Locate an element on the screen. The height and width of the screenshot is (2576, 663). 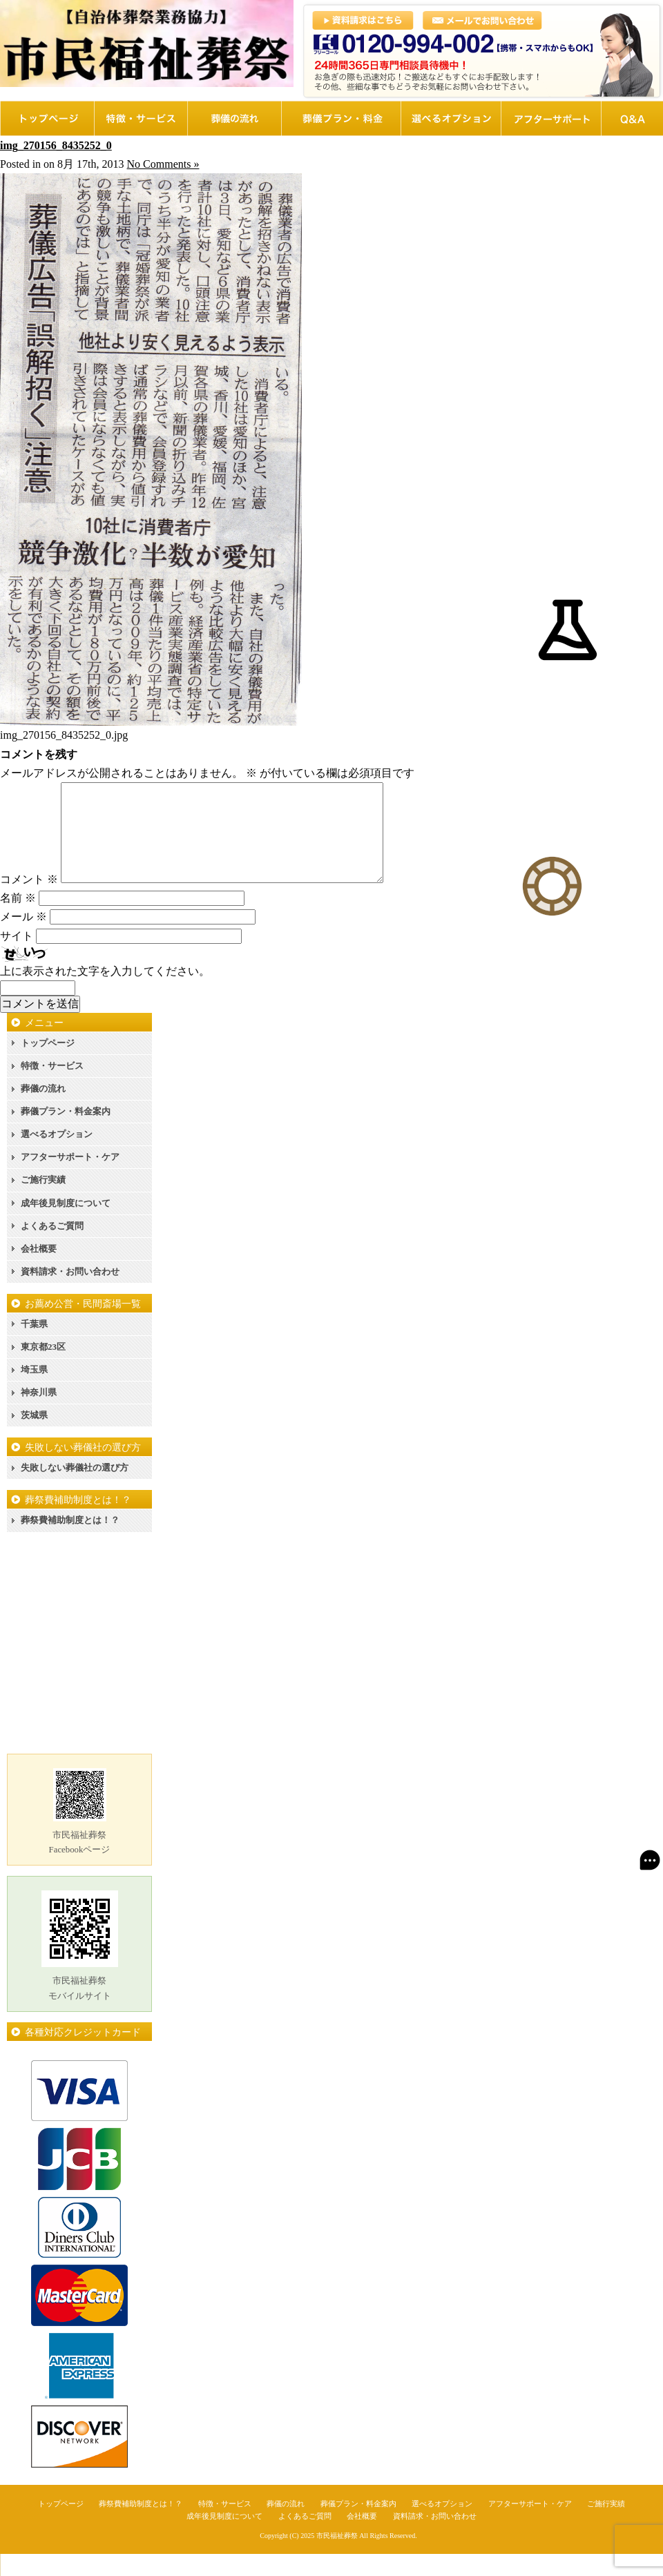
open chat or messaging is located at coordinates (649, 1860).